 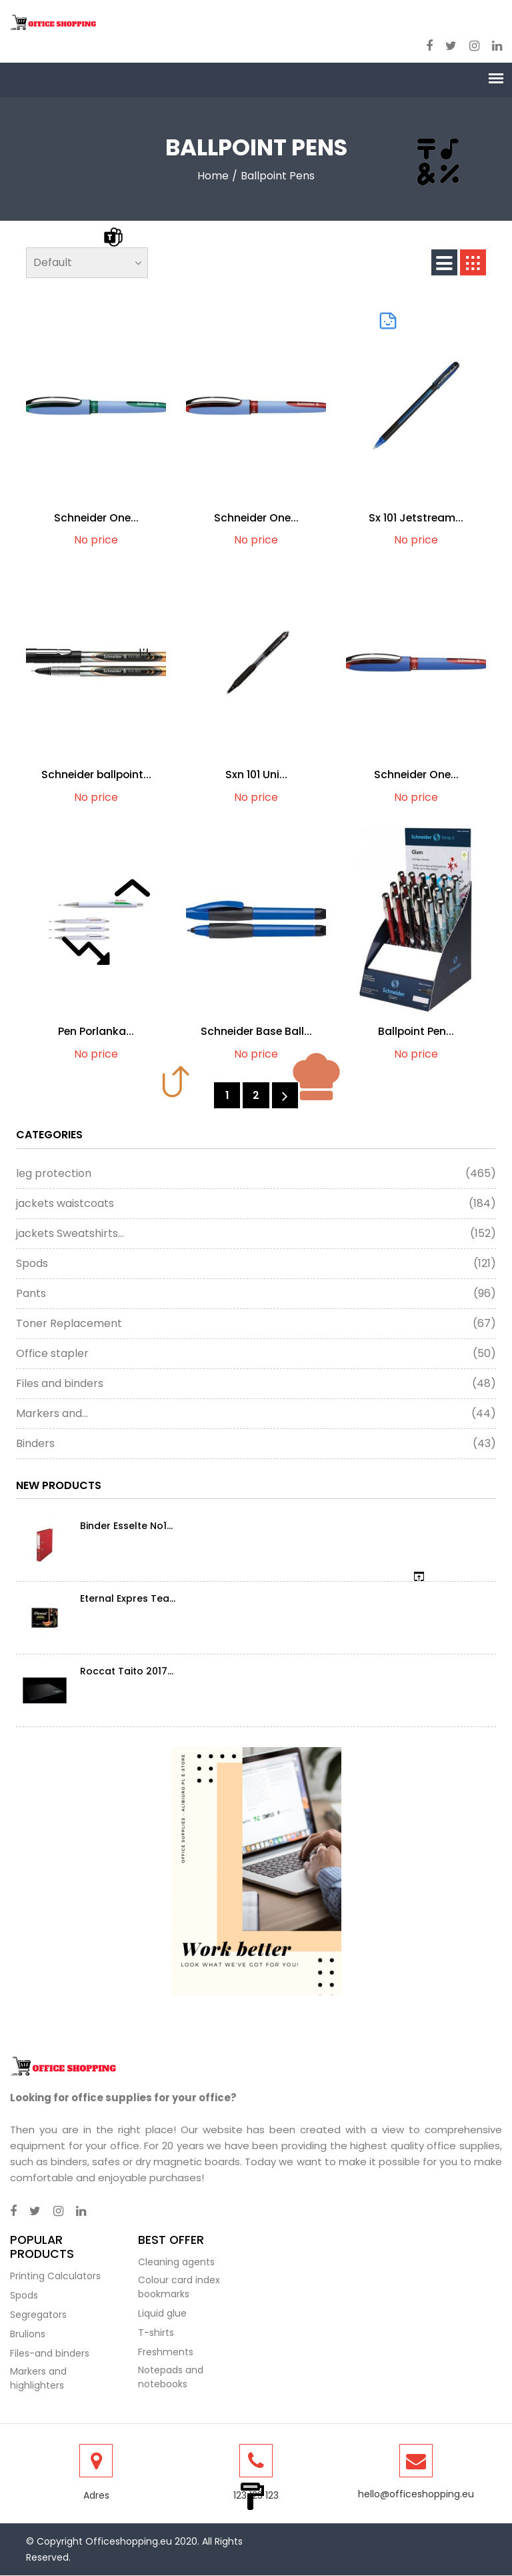 I want to click on redo or repeat last action, so click(x=175, y=1082).